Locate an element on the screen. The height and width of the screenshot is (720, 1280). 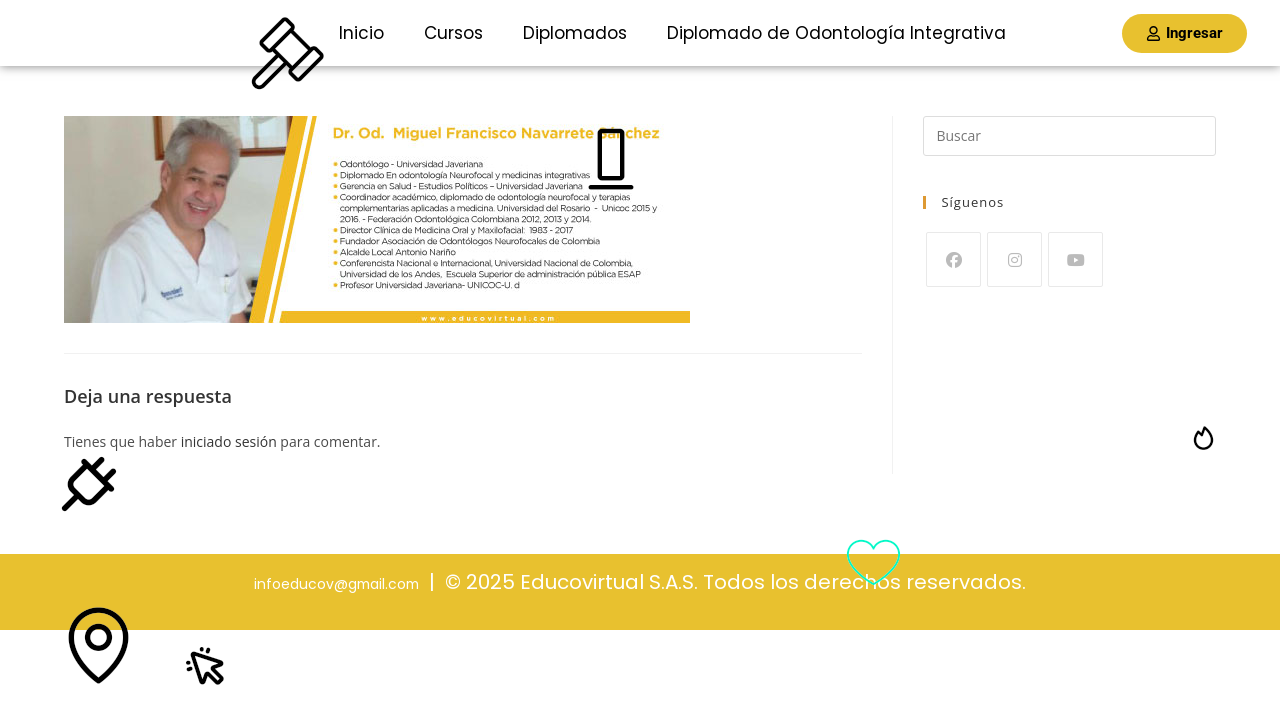
indicates trending or popular content is located at coordinates (1203, 438).